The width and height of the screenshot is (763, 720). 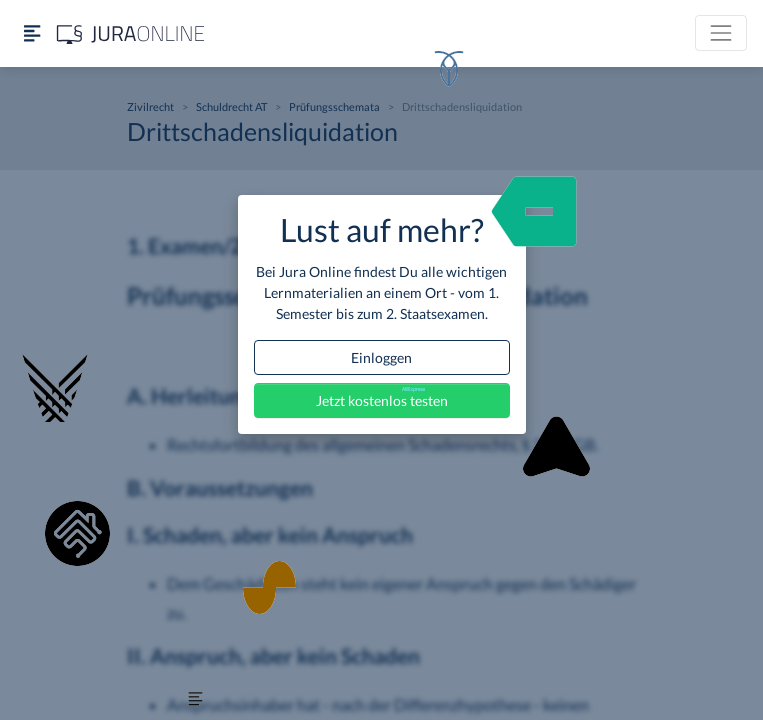 What do you see at coordinates (195, 698) in the screenshot?
I see `align text to the left` at bounding box center [195, 698].